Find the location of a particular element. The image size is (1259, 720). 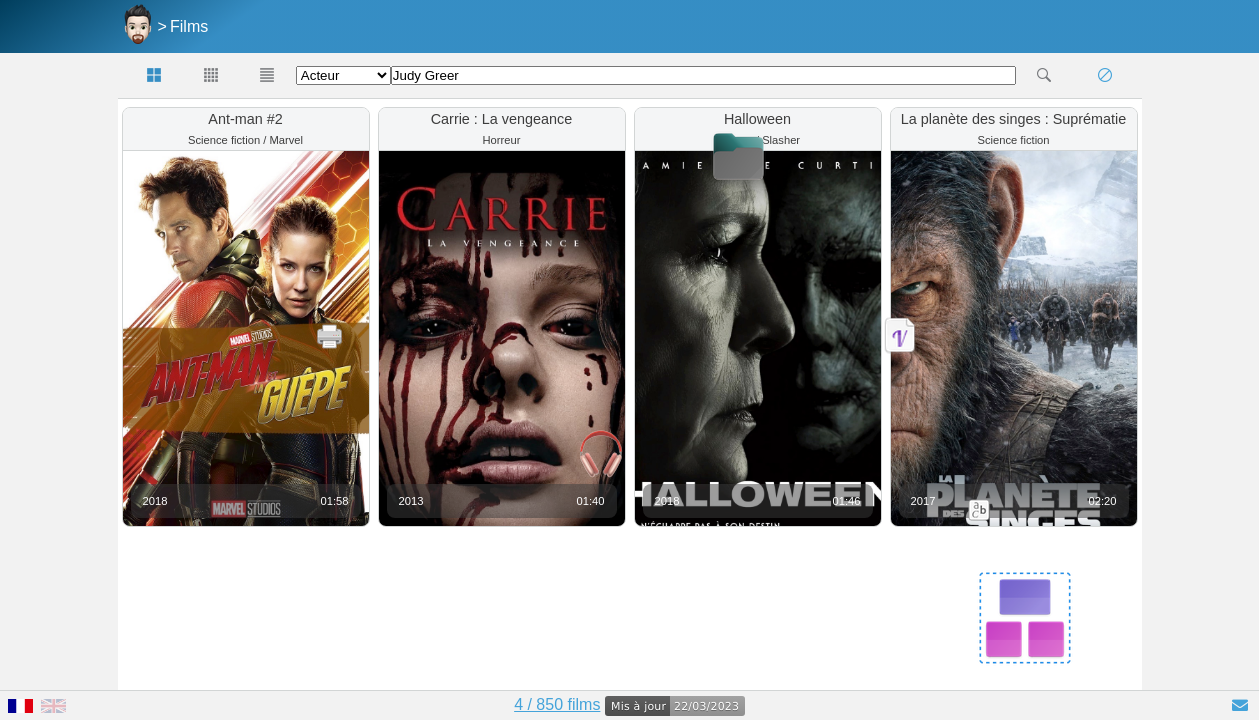

airpods max headphones in red is located at coordinates (601, 454).